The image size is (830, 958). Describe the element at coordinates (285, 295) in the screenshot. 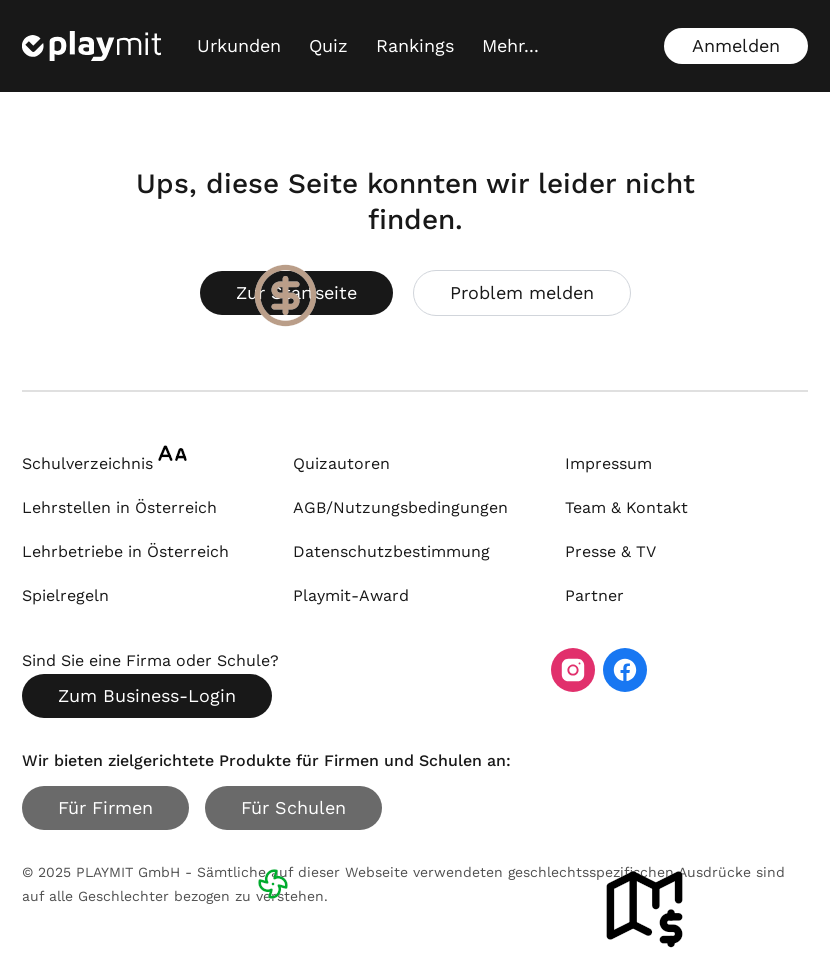

I see `view account balance or payment options` at that location.